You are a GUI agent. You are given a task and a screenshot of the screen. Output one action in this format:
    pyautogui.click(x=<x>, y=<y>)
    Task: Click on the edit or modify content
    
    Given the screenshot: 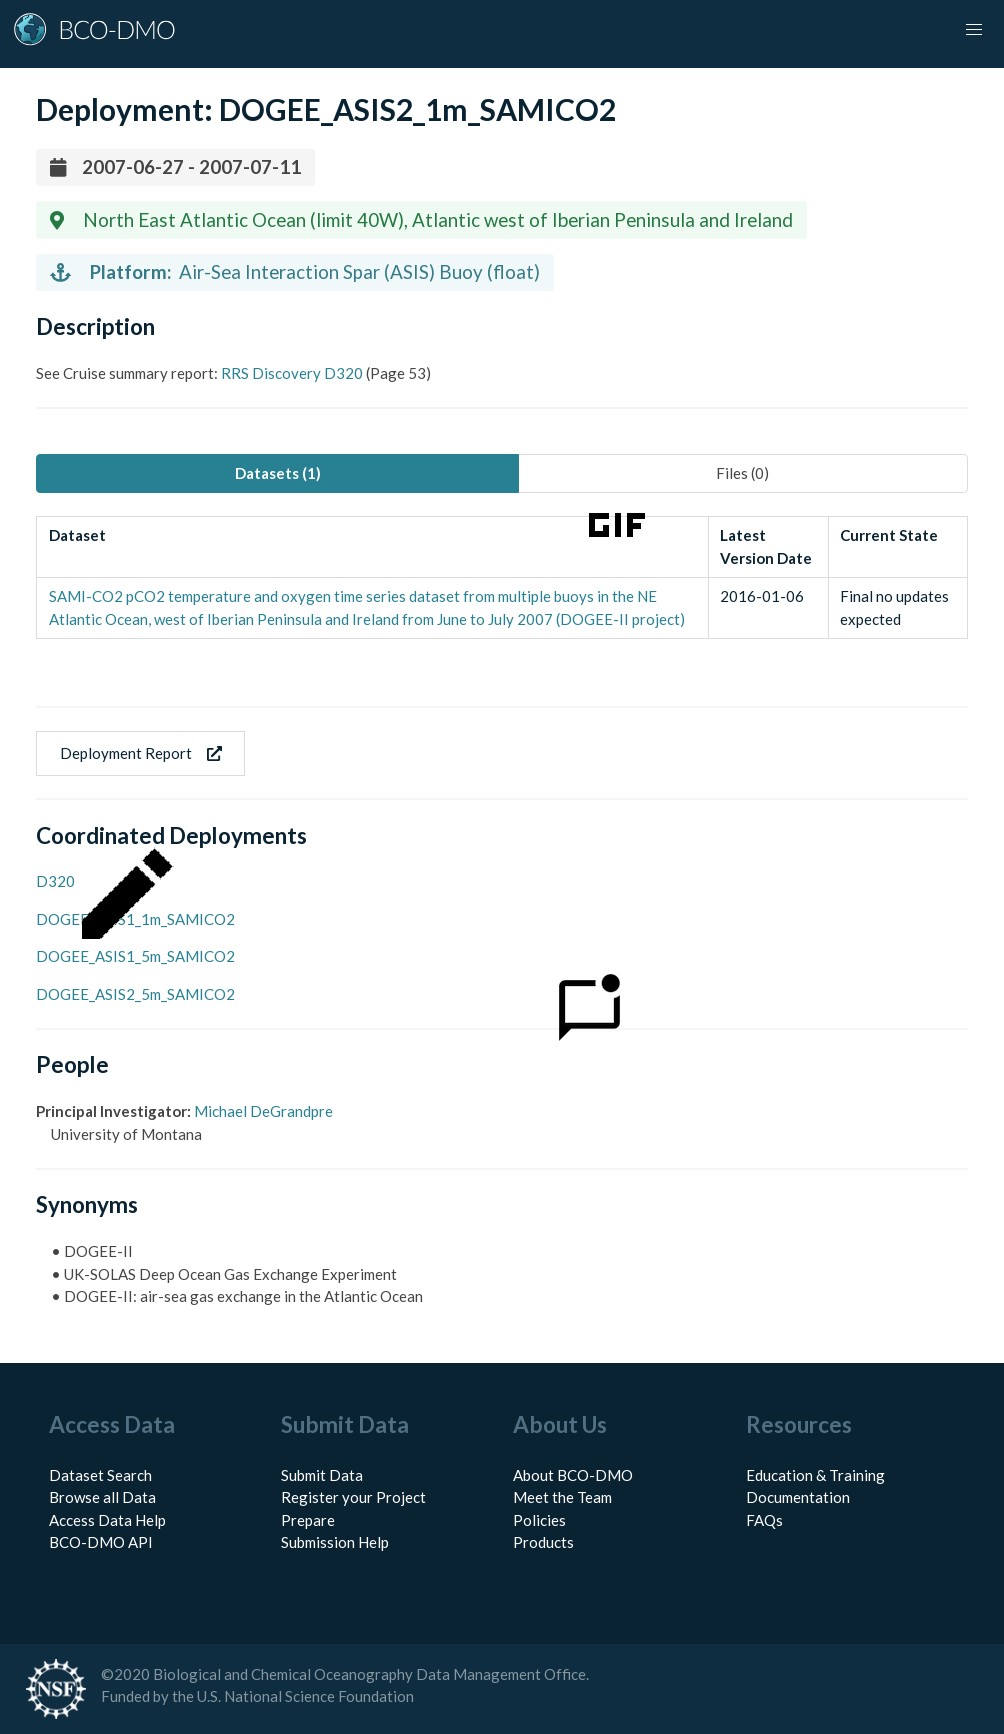 What is the action you would take?
    pyautogui.click(x=126, y=894)
    